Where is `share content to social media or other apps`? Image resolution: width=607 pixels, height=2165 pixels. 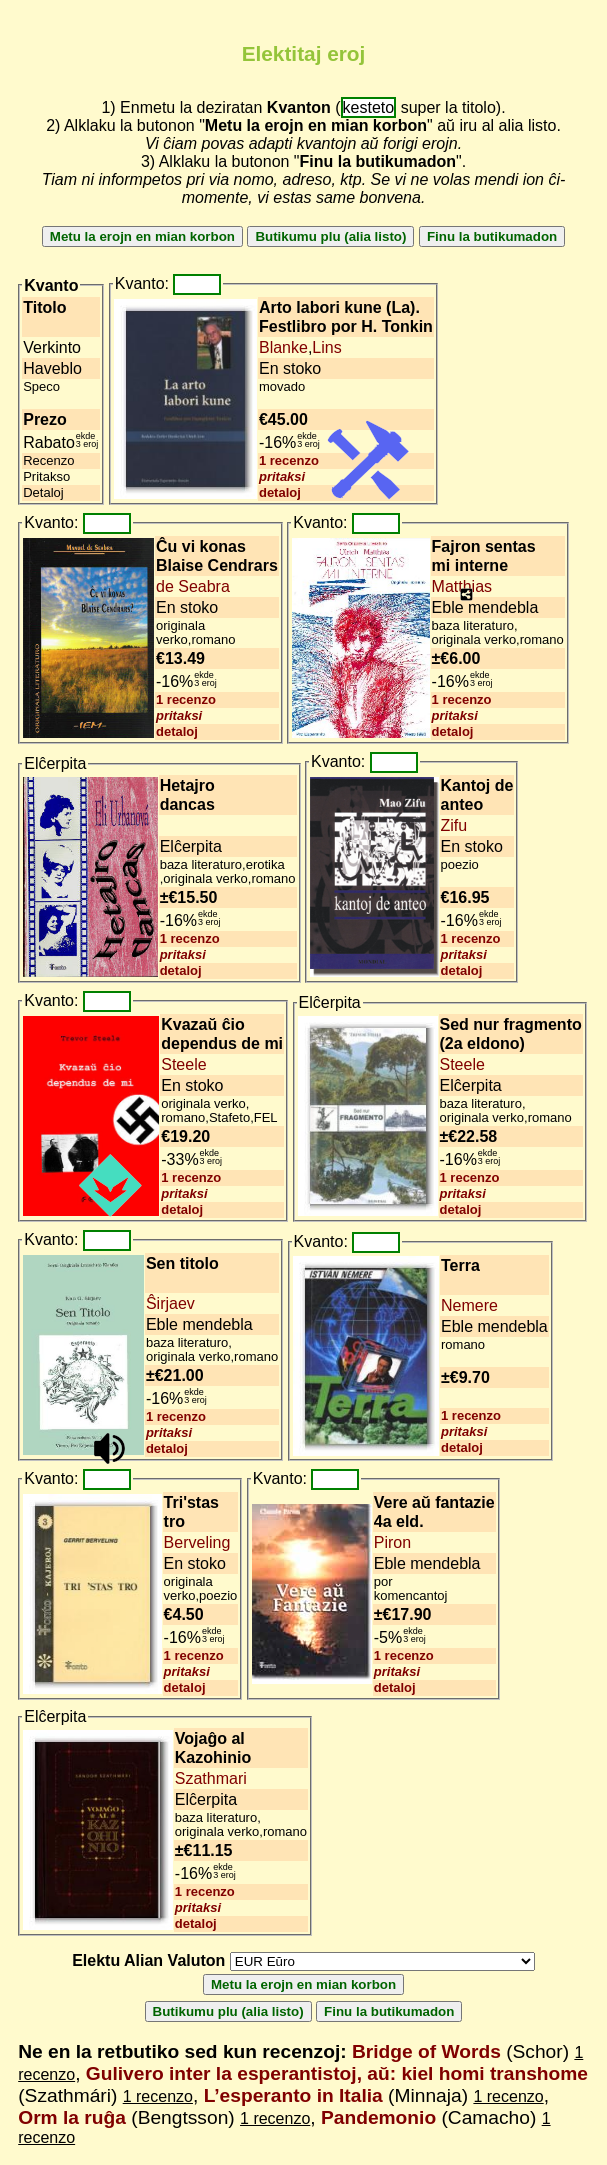 share content to social media or other apps is located at coordinates (466, 594).